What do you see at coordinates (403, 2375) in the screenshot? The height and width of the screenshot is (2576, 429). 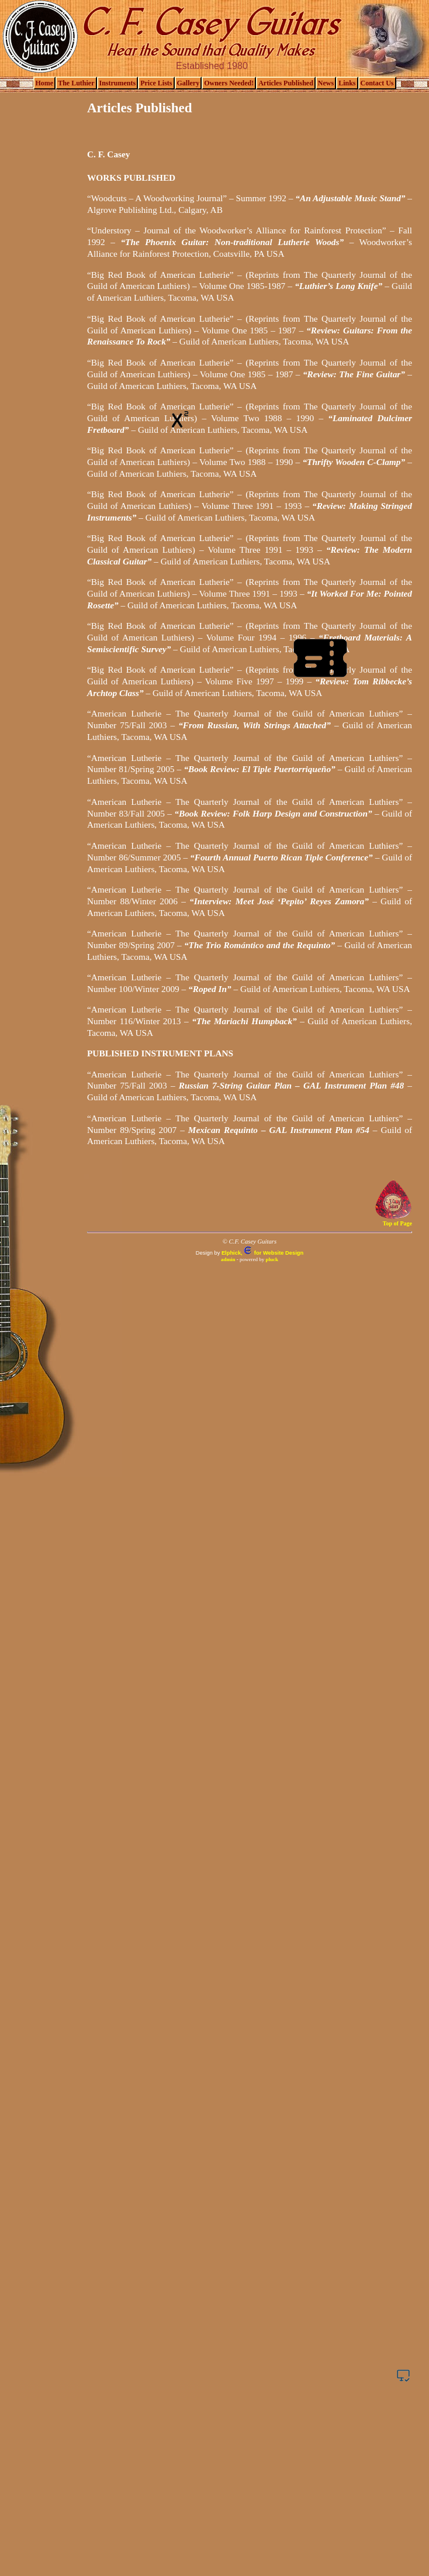 I see `device successfully connected` at bounding box center [403, 2375].